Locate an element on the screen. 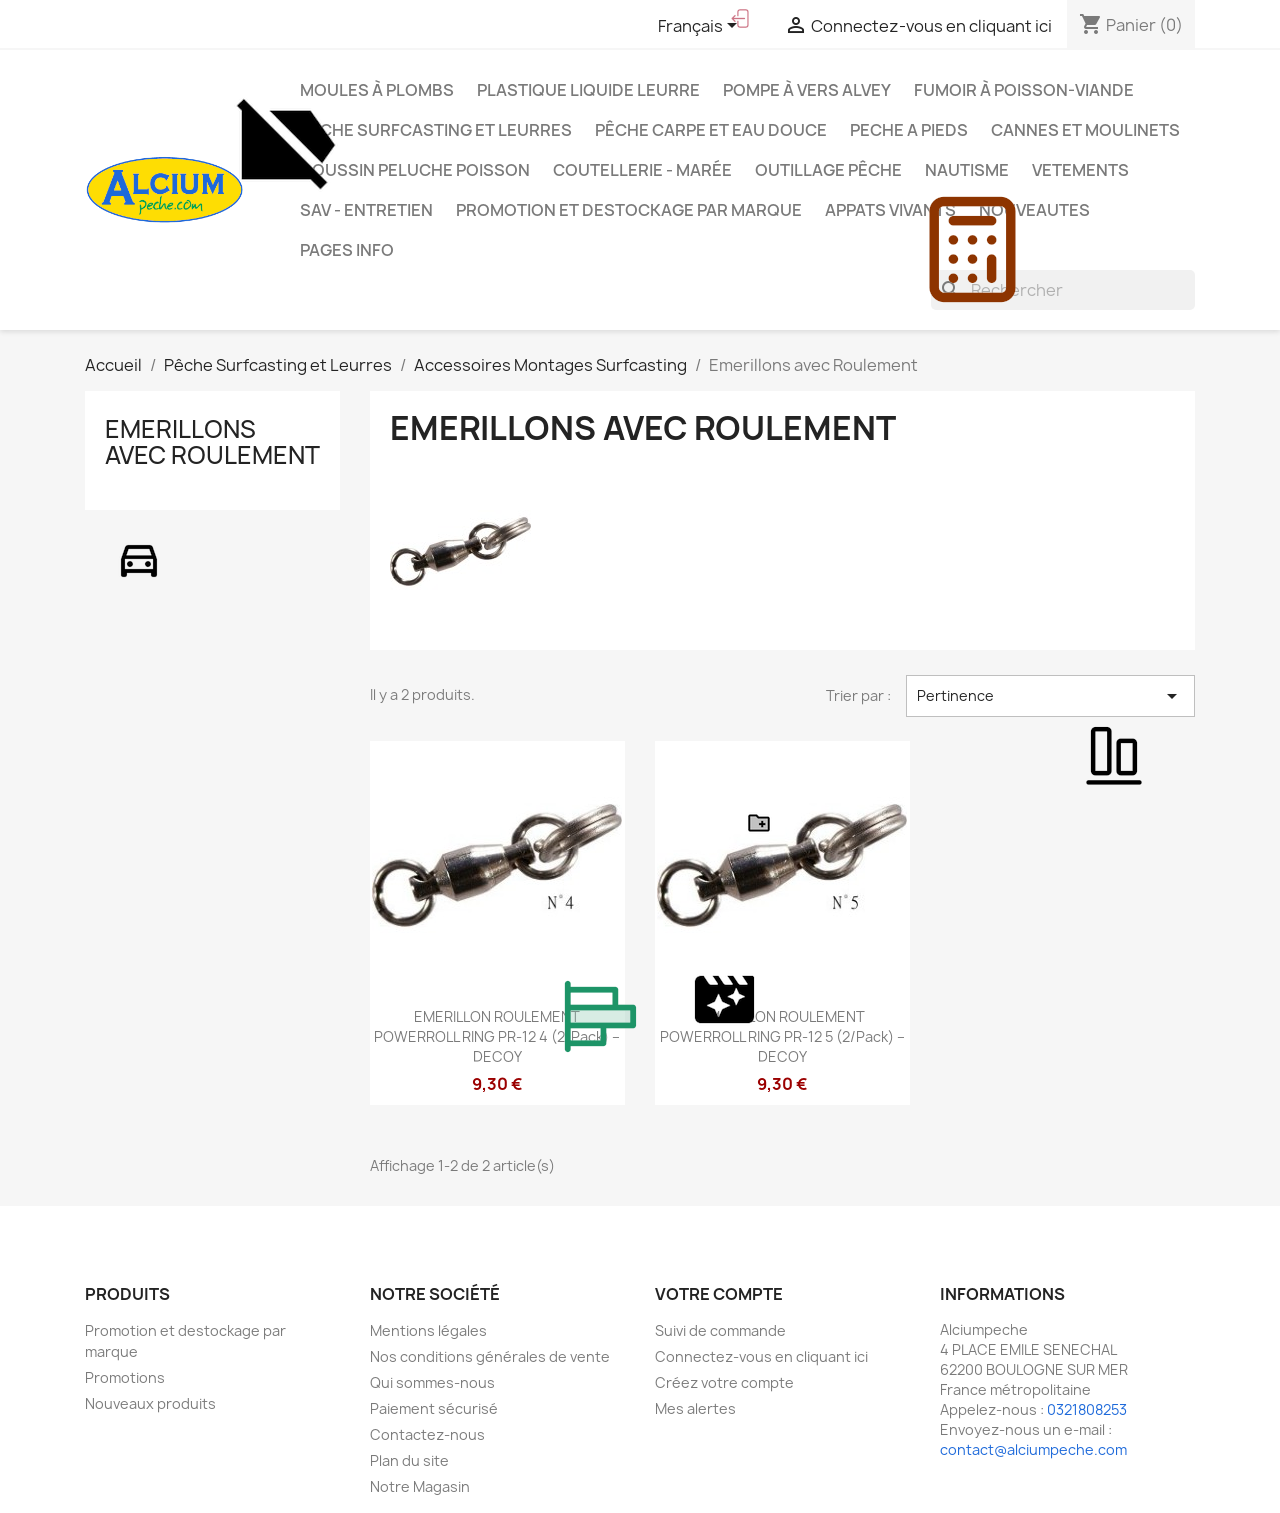 The height and width of the screenshot is (1513, 1280). open the calculator app is located at coordinates (972, 249).